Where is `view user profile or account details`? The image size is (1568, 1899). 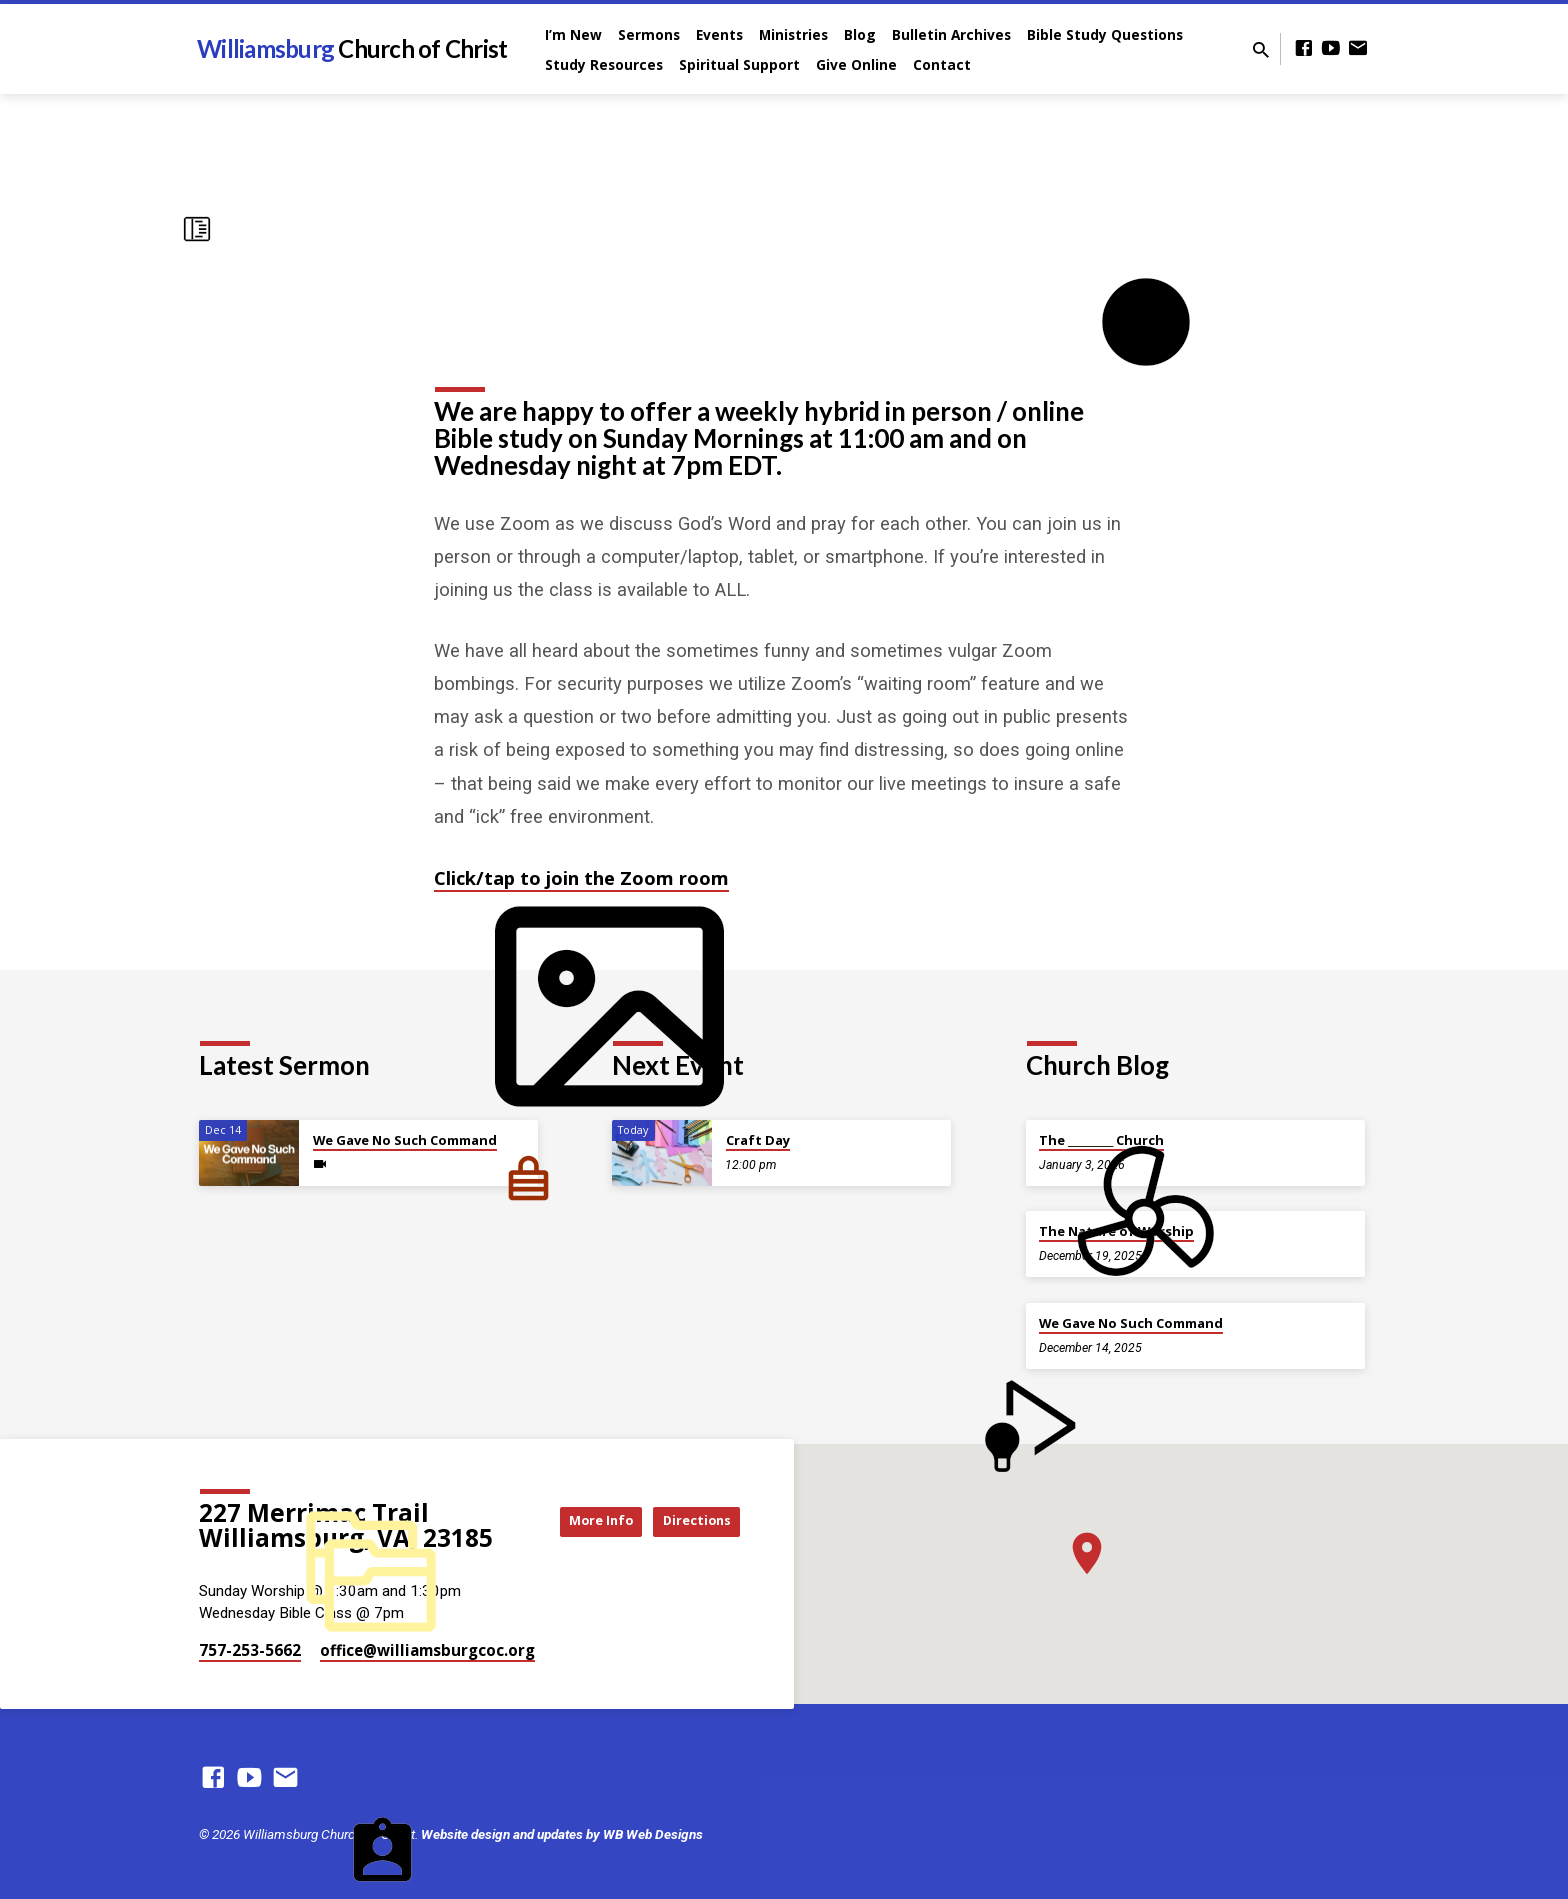 view user profile or account details is located at coordinates (382, 1852).